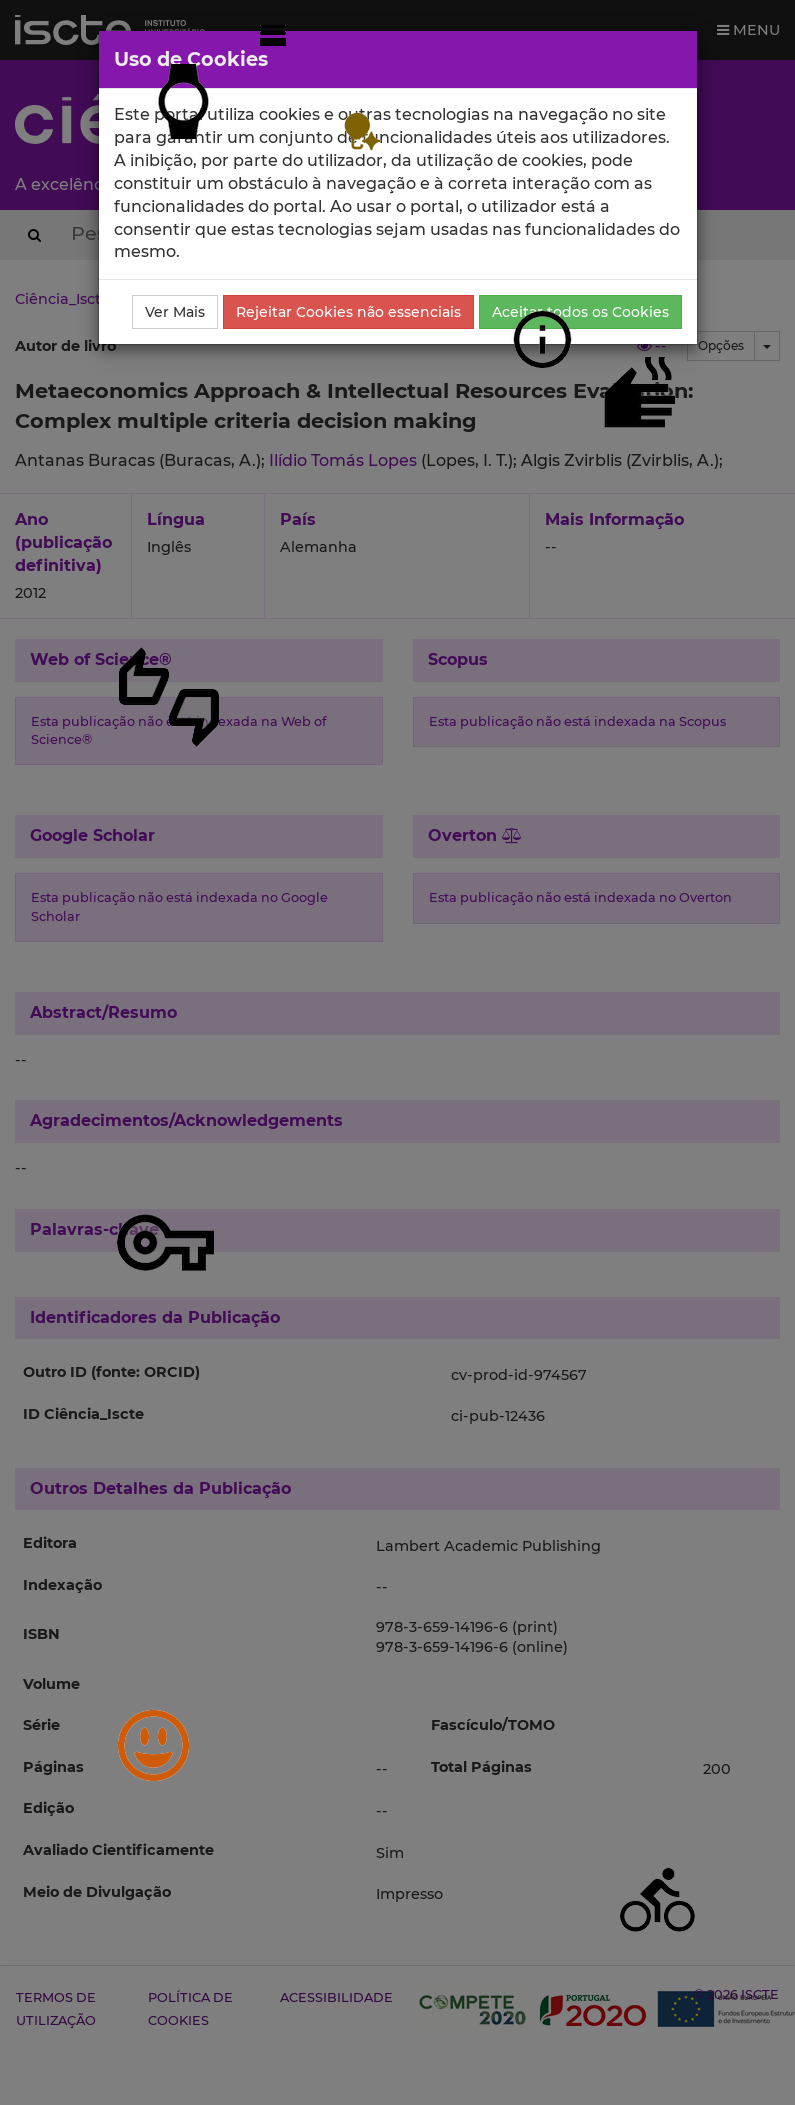 Image resolution: width=795 pixels, height=2105 pixels. What do you see at coordinates (165, 1242) in the screenshot?
I see `access VPN or secure connection settings` at bounding box center [165, 1242].